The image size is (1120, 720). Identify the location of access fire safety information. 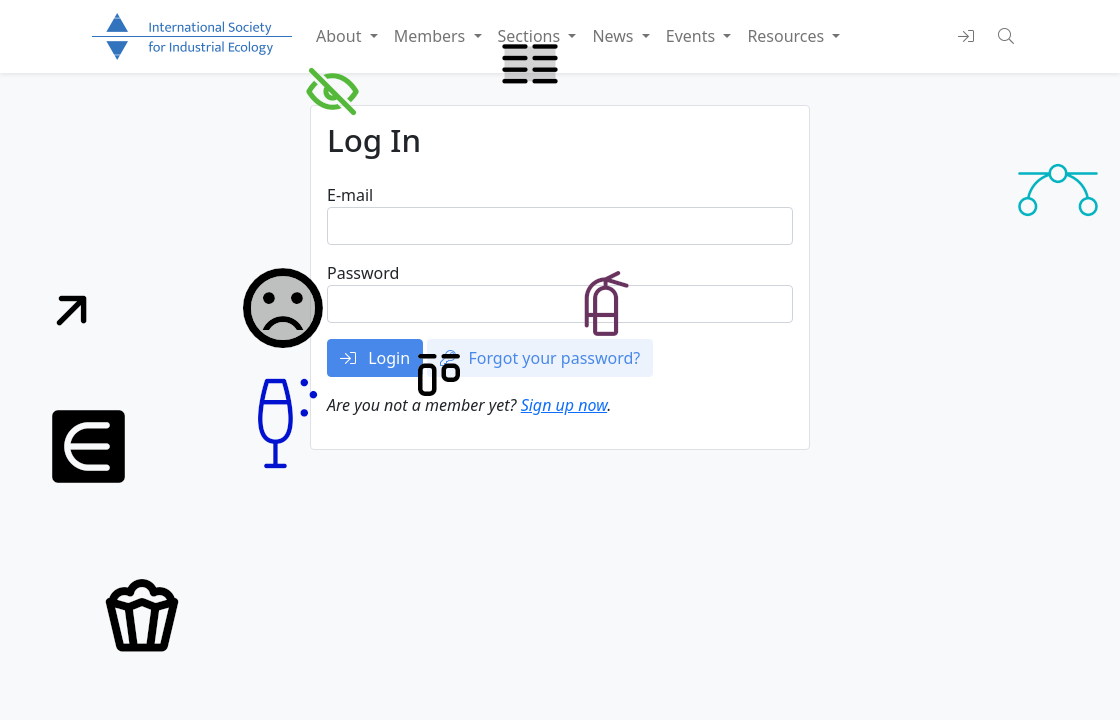
(603, 304).